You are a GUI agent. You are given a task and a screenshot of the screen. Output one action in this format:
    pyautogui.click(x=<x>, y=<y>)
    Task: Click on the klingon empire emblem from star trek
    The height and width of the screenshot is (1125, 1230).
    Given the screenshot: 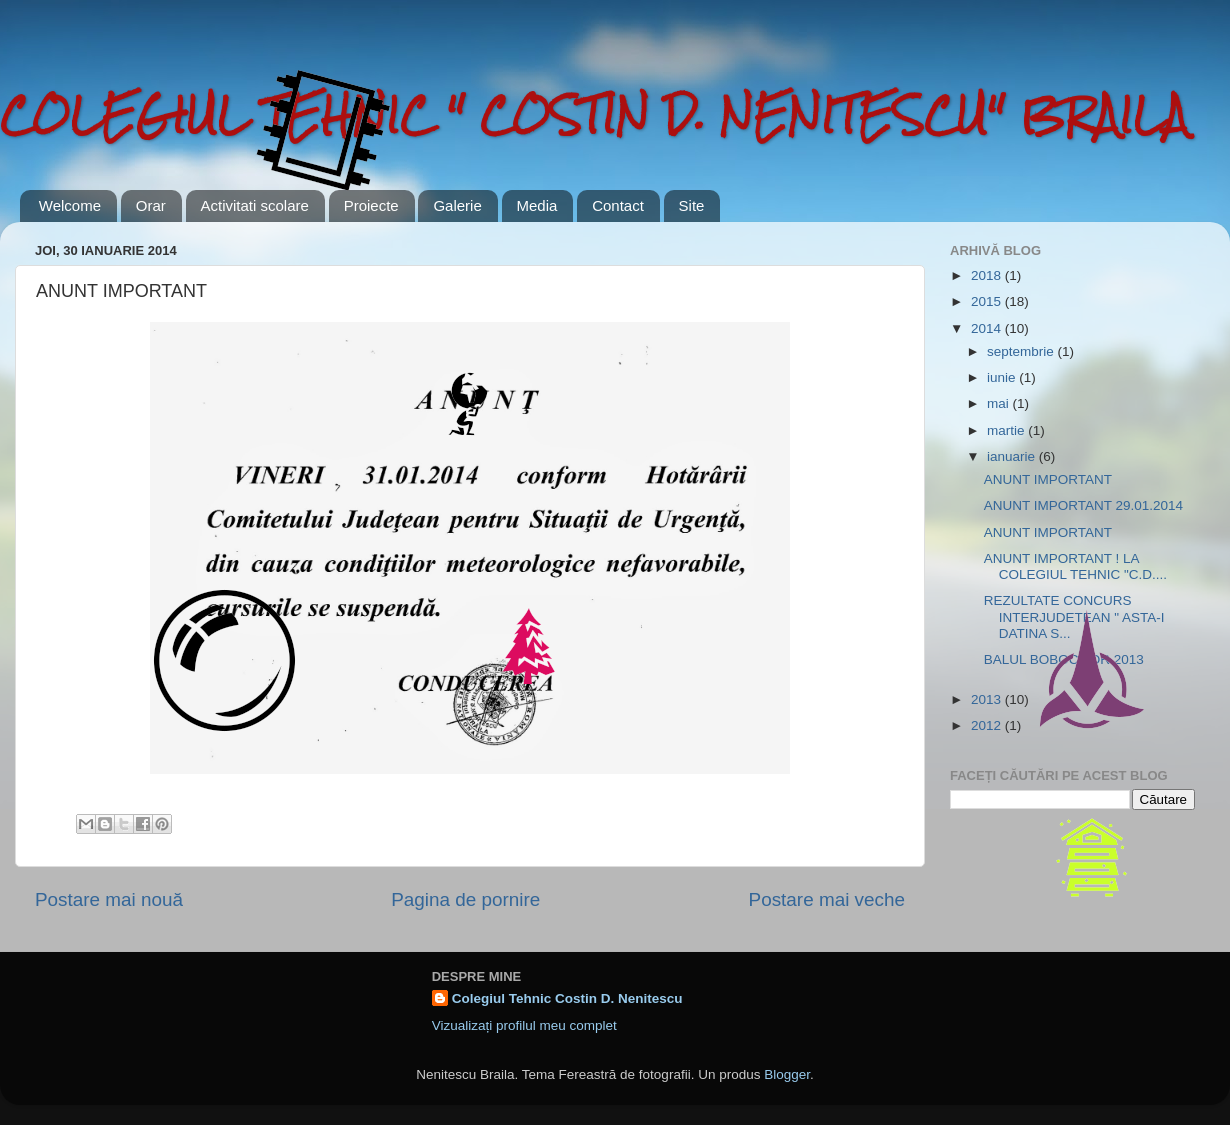 What is the action you would take?
    pyautogui.click(x=1092, y=669)
    